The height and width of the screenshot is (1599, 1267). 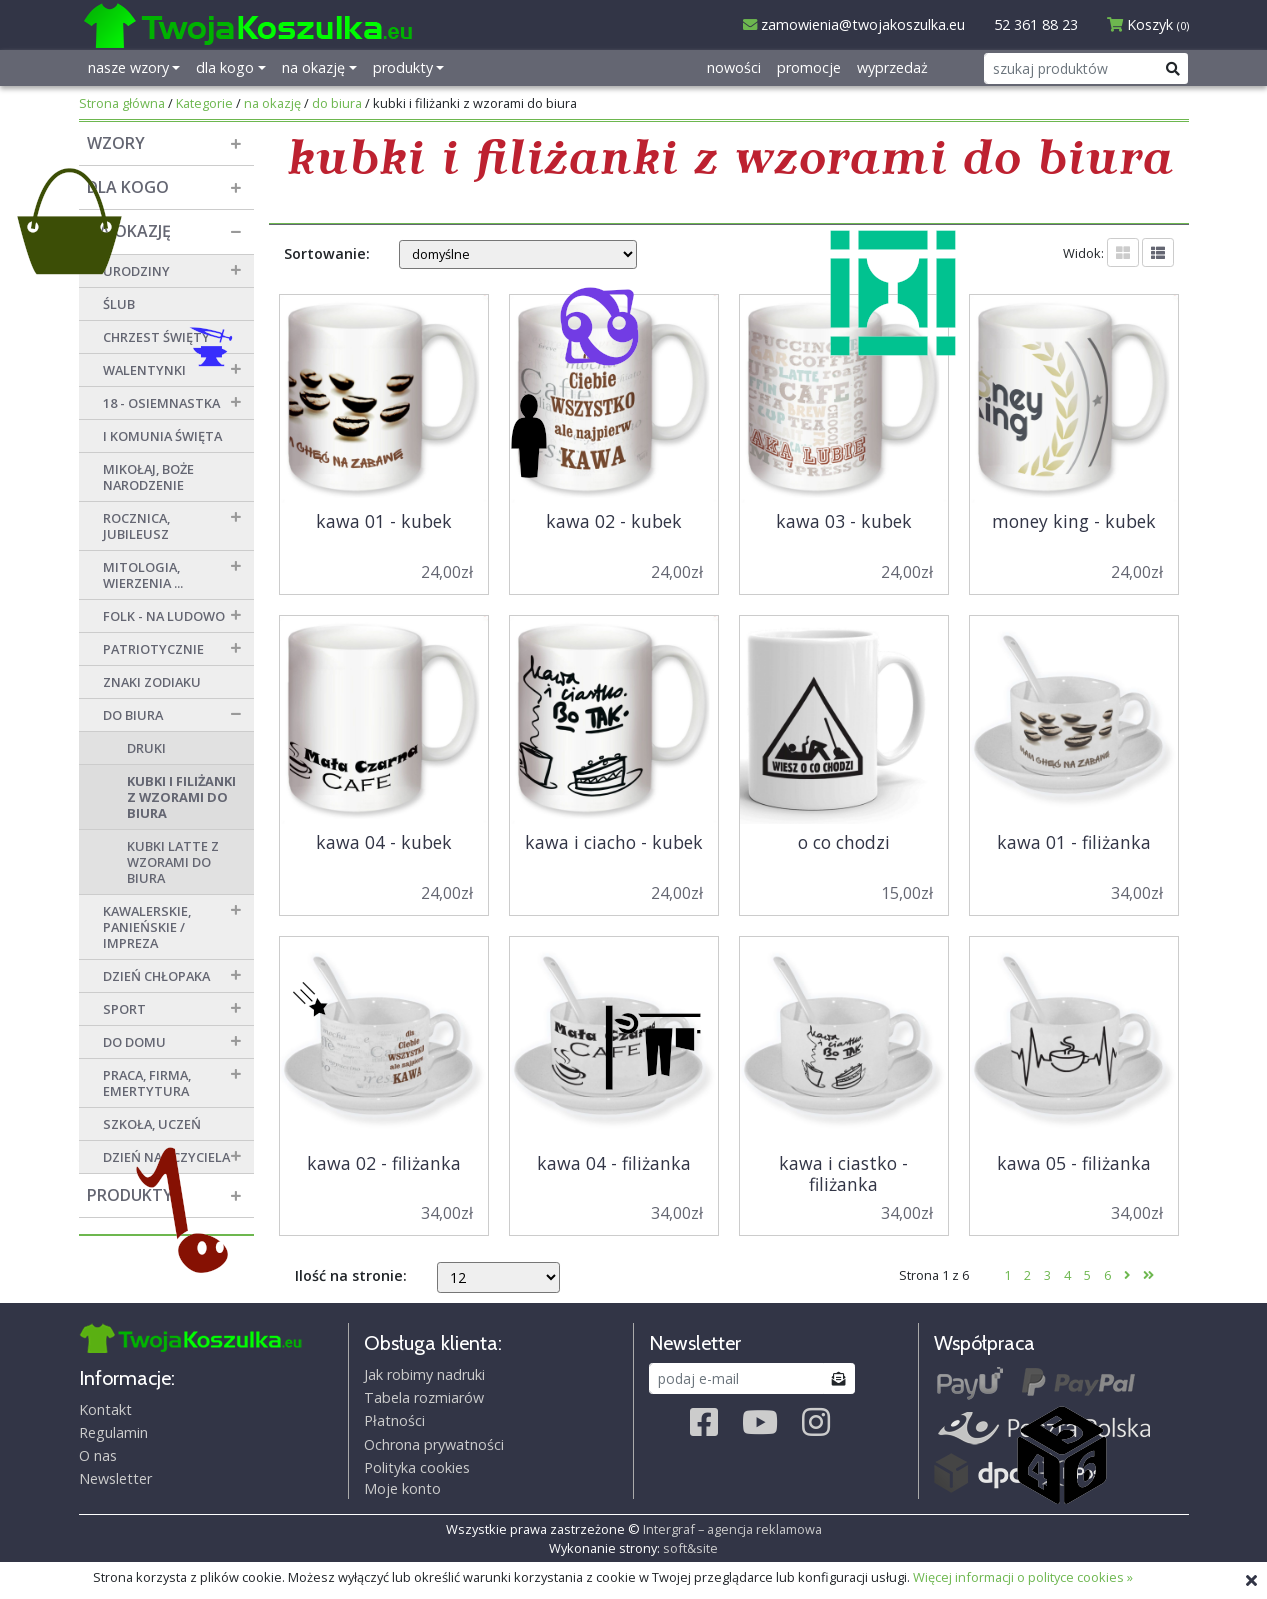 What do you see at coordinates (310, 999) in the screenshot?
I see `indicates a shooting star event or animation` at bounding box center [310, 999].